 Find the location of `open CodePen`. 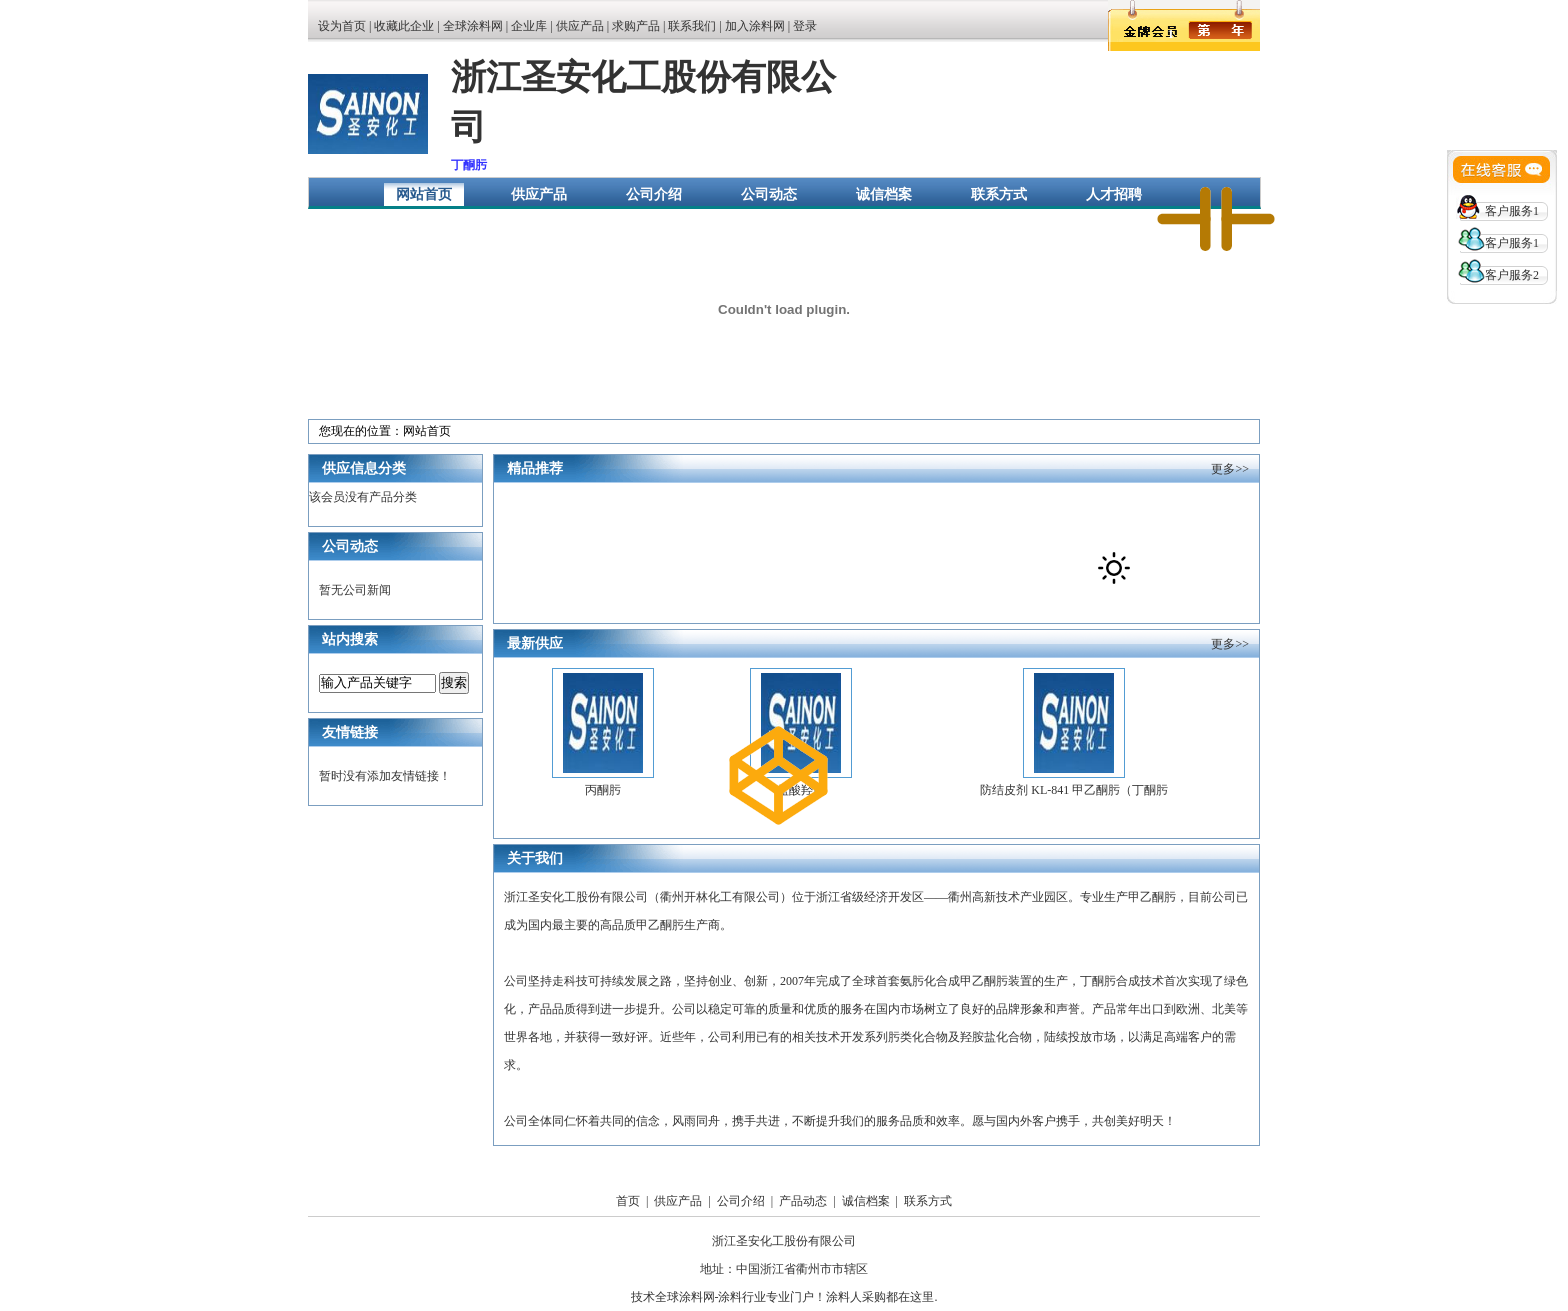

open CodePen is located at coordinates (778, 775).